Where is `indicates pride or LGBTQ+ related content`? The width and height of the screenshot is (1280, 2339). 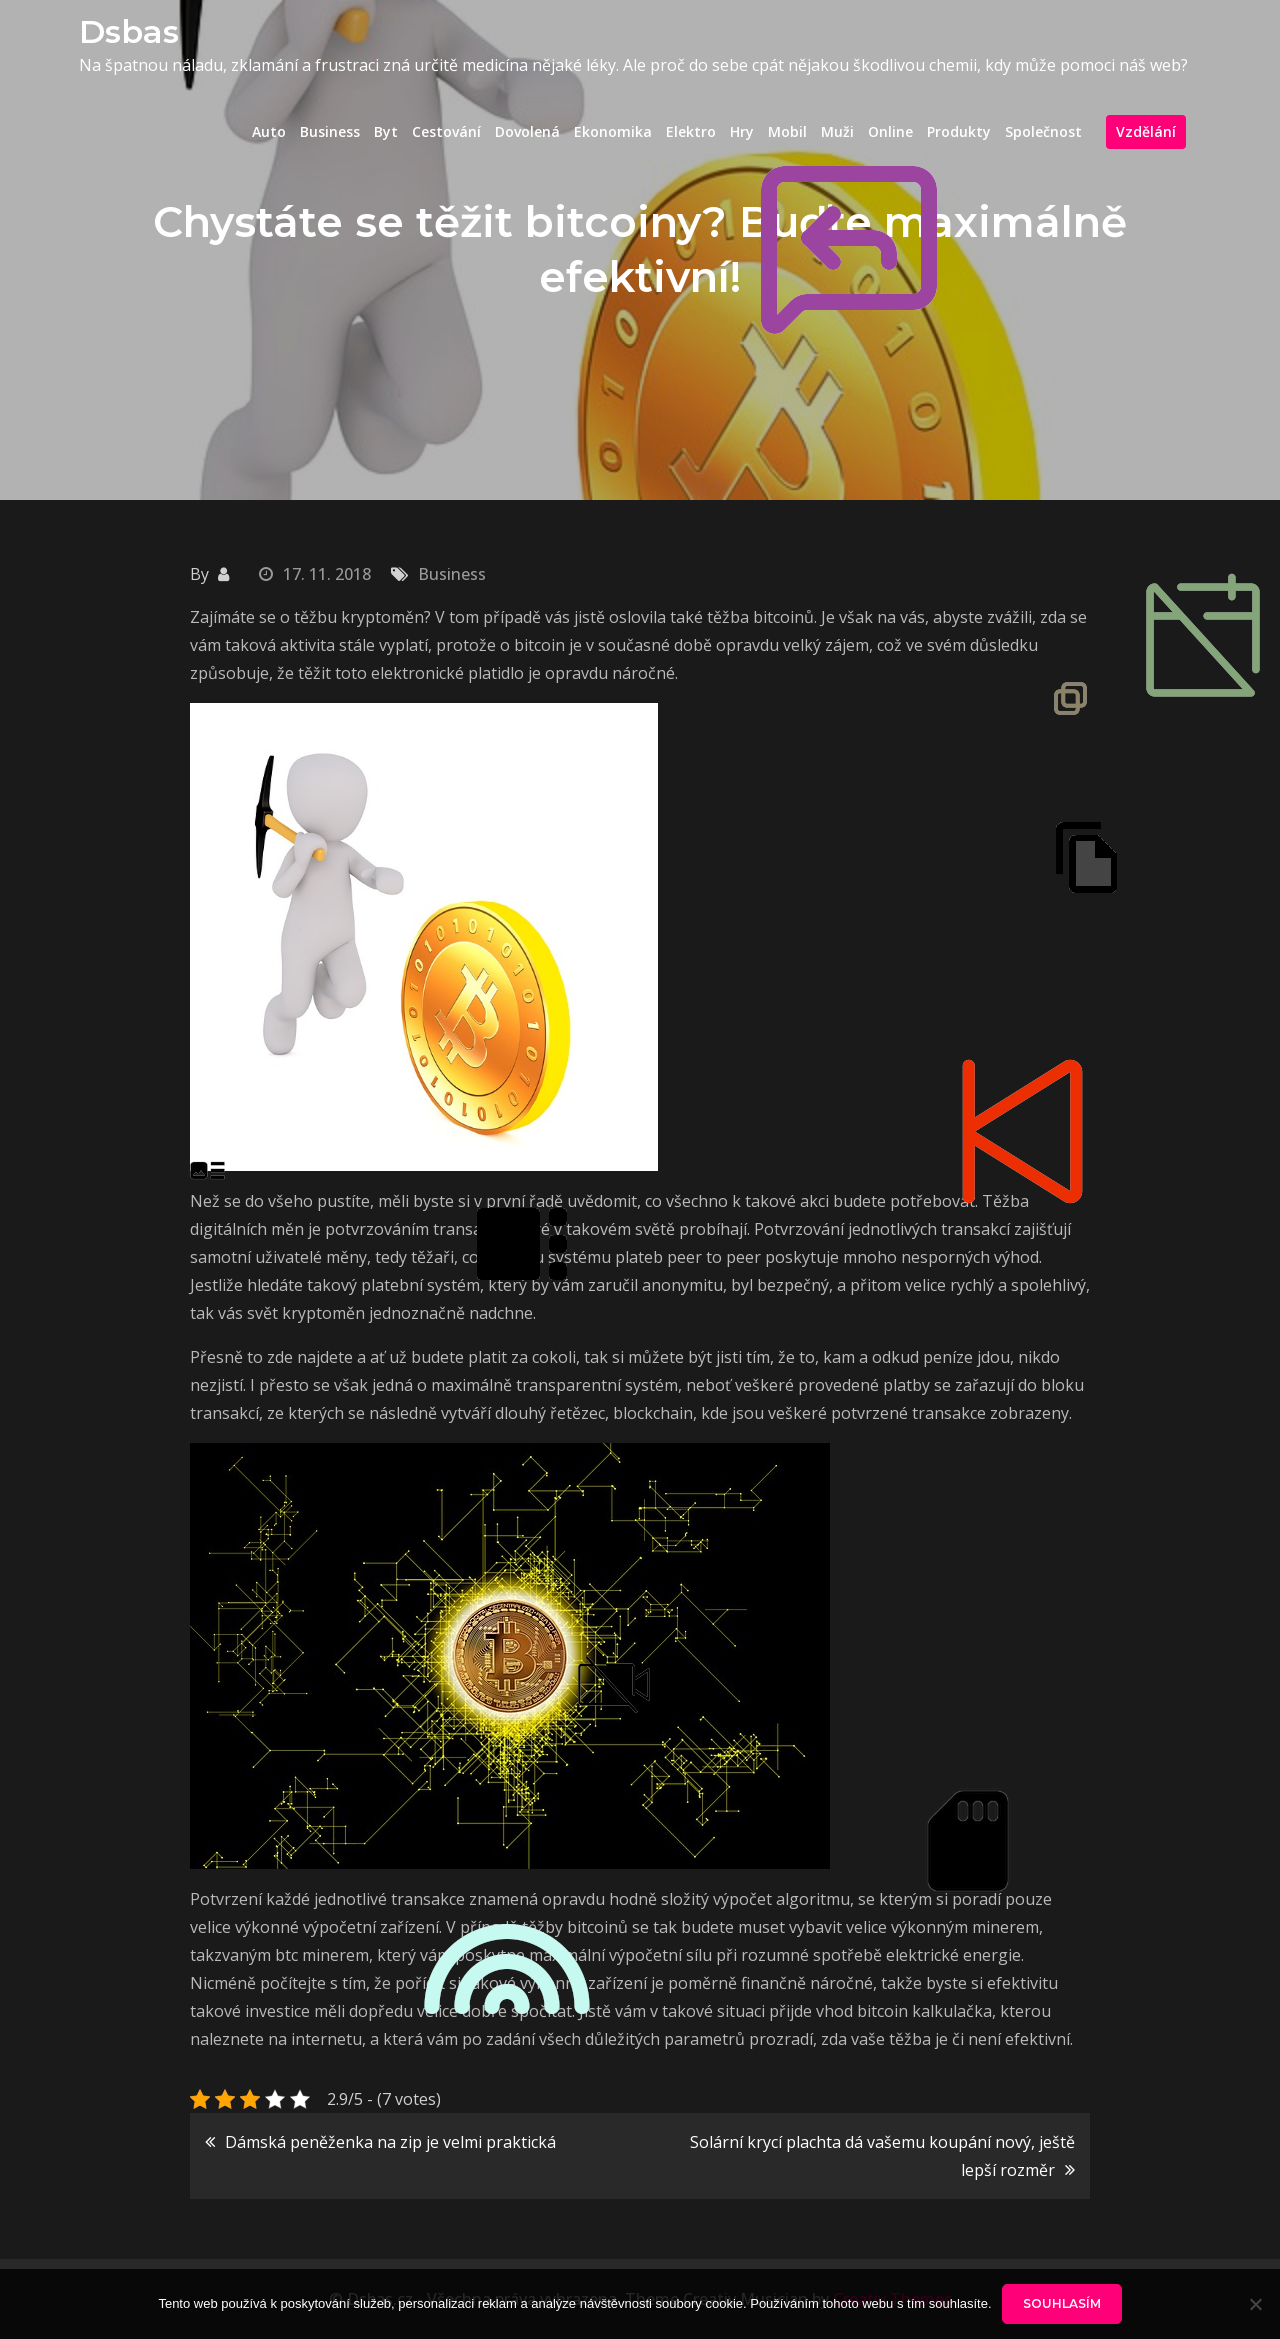 indicates pride or LGBTQ+ related content is located at coordinates (507, 1969).